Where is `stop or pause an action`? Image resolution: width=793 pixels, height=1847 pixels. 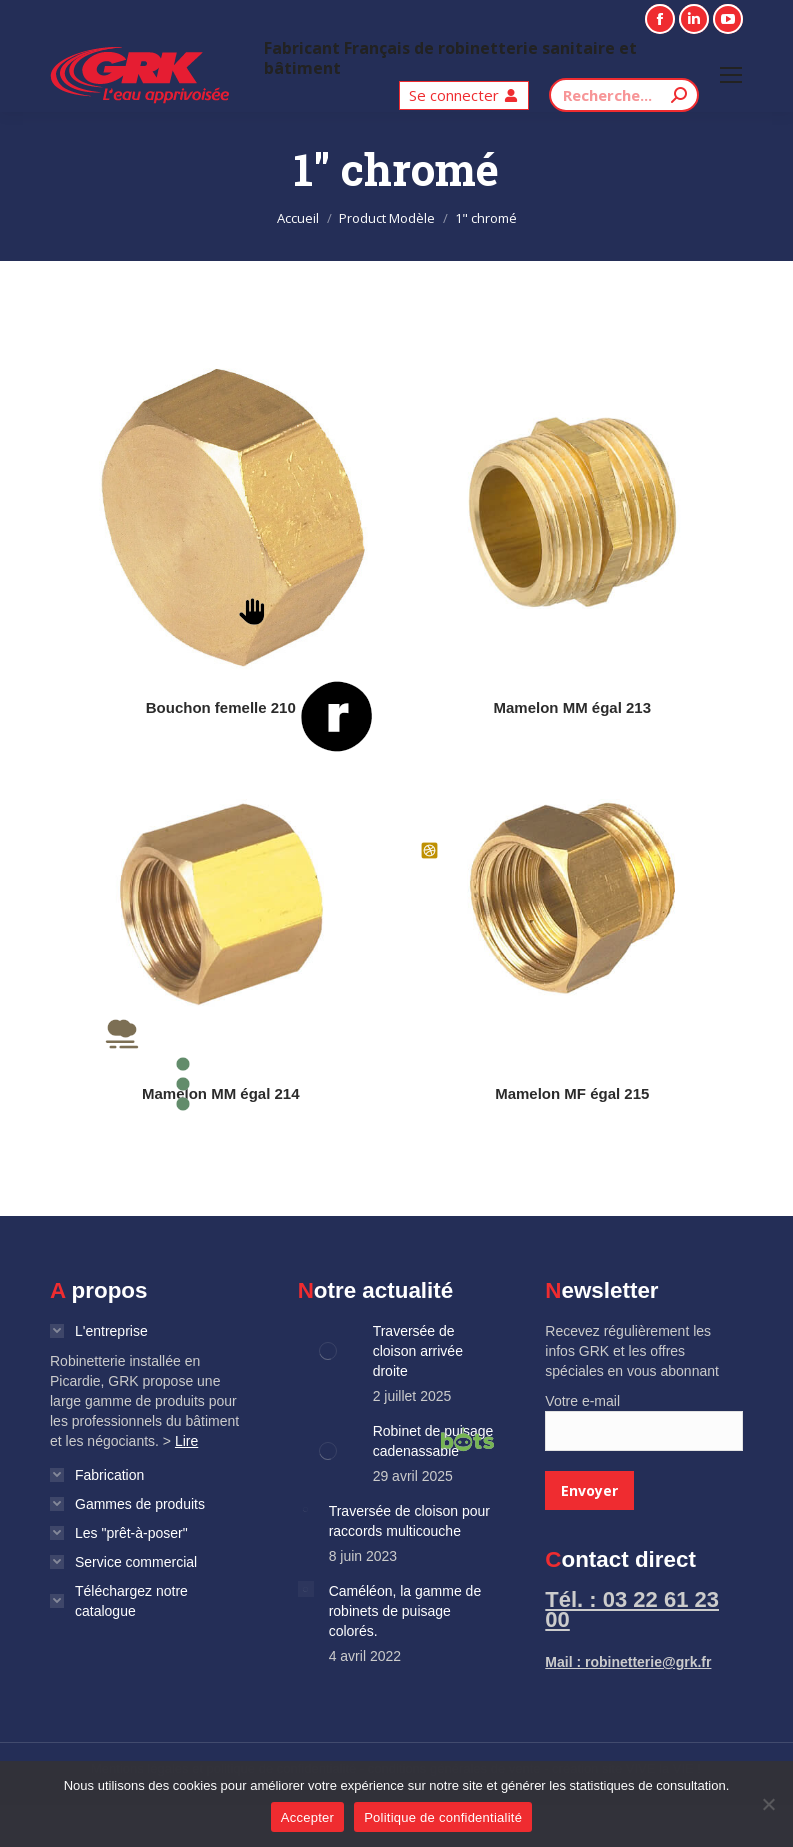
stop or pause an action is located at coordinates (252, 611).